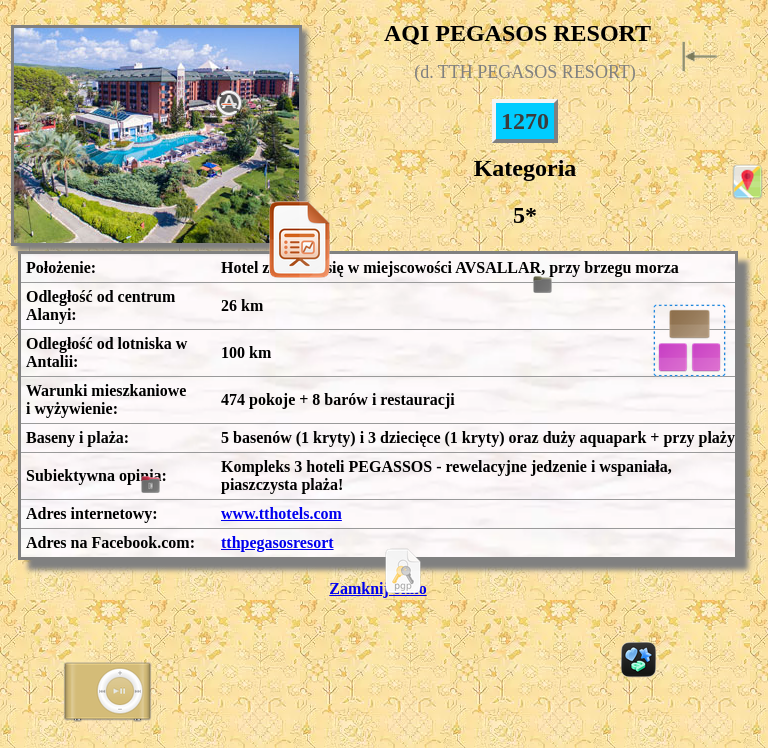  I want to click on a PGP encryption key file, so click(403, 571).